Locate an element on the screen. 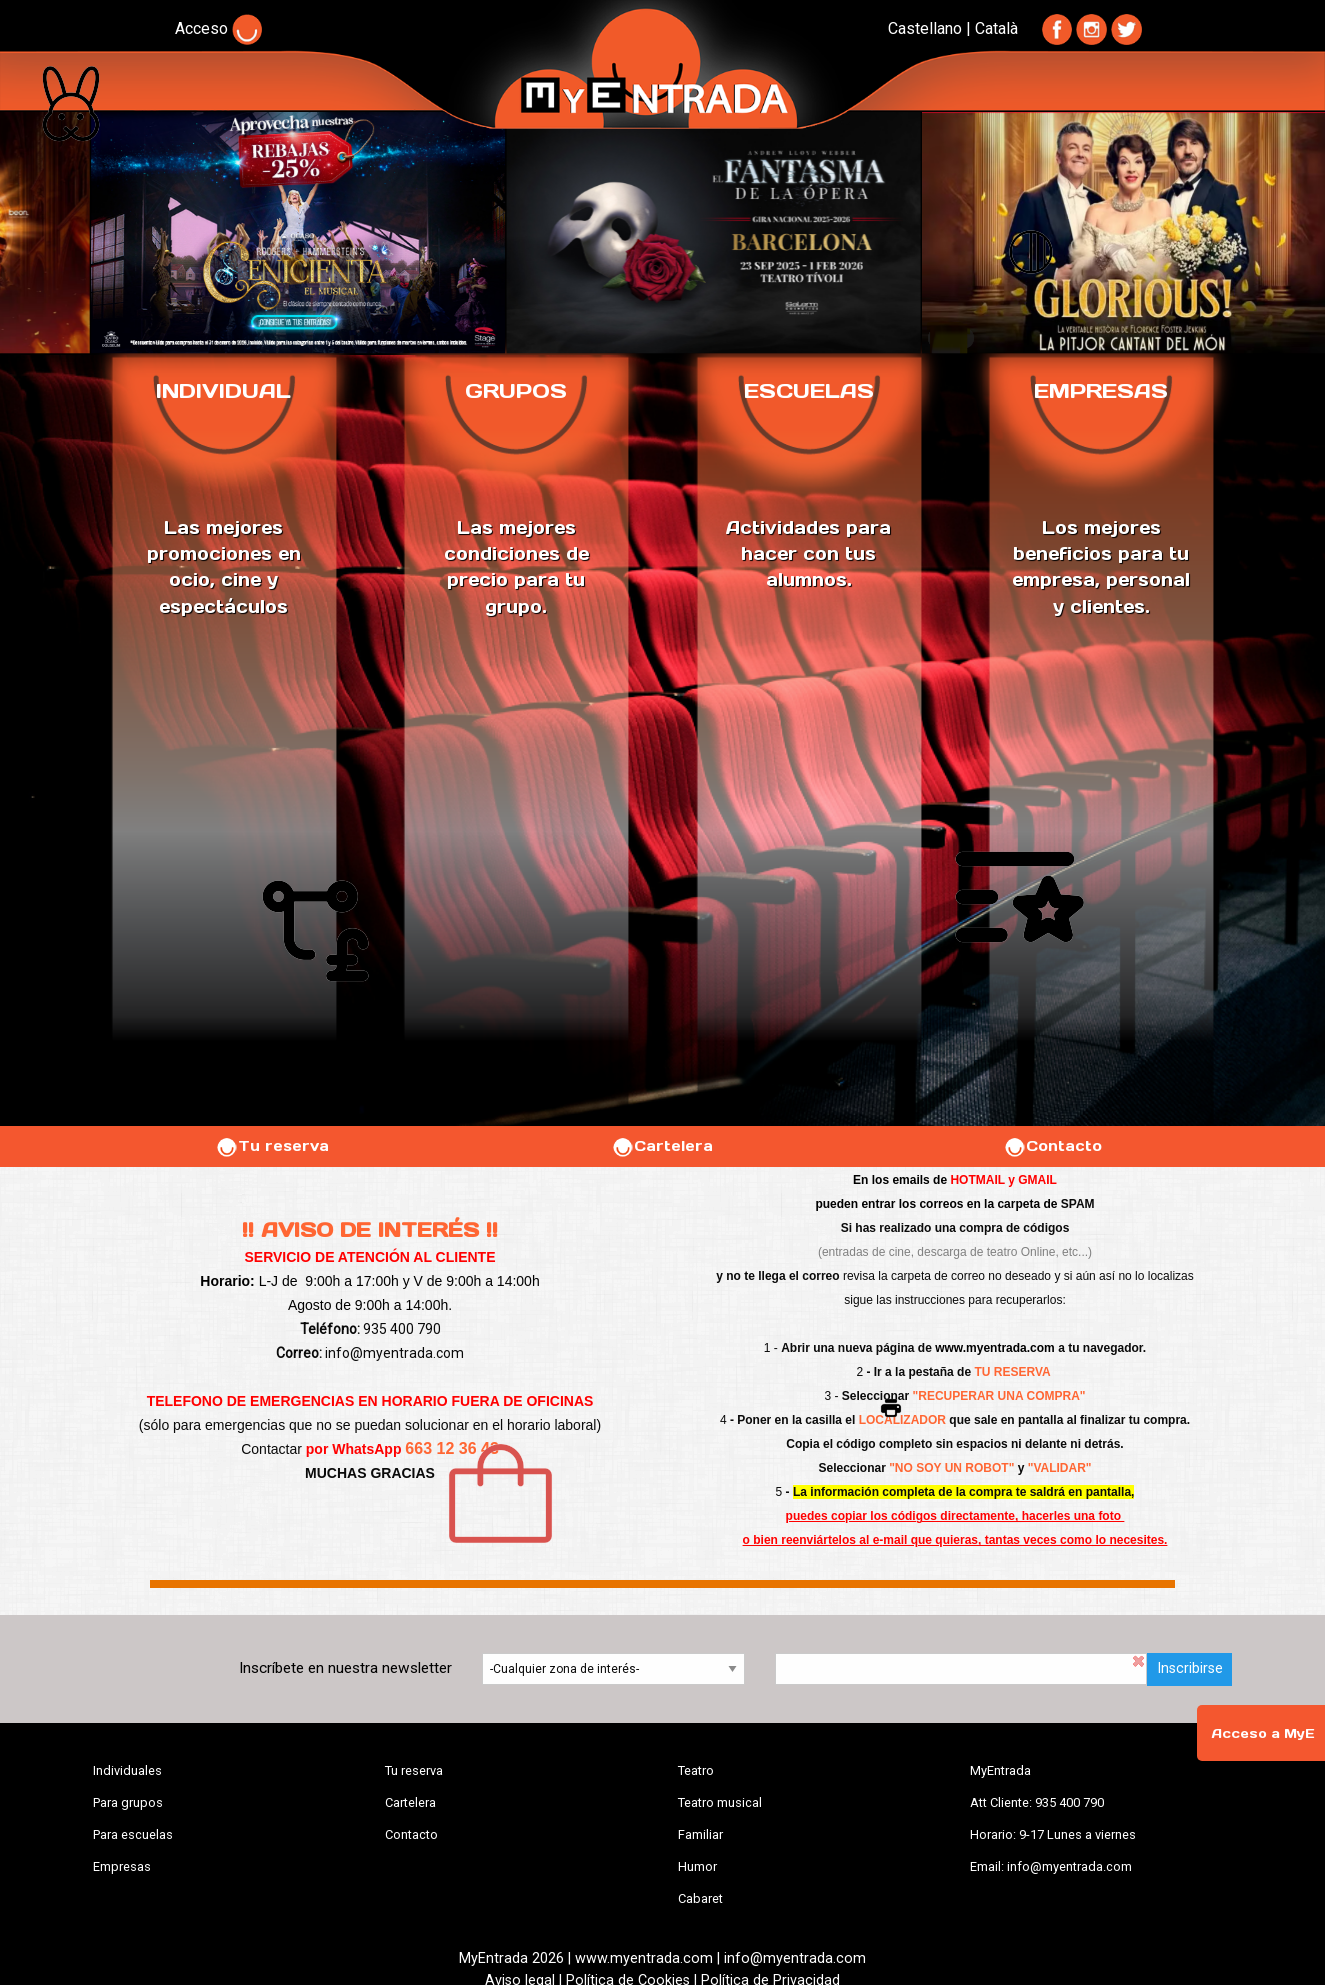  transfer funds in pounds sterling is located at coordinates (315, 933).